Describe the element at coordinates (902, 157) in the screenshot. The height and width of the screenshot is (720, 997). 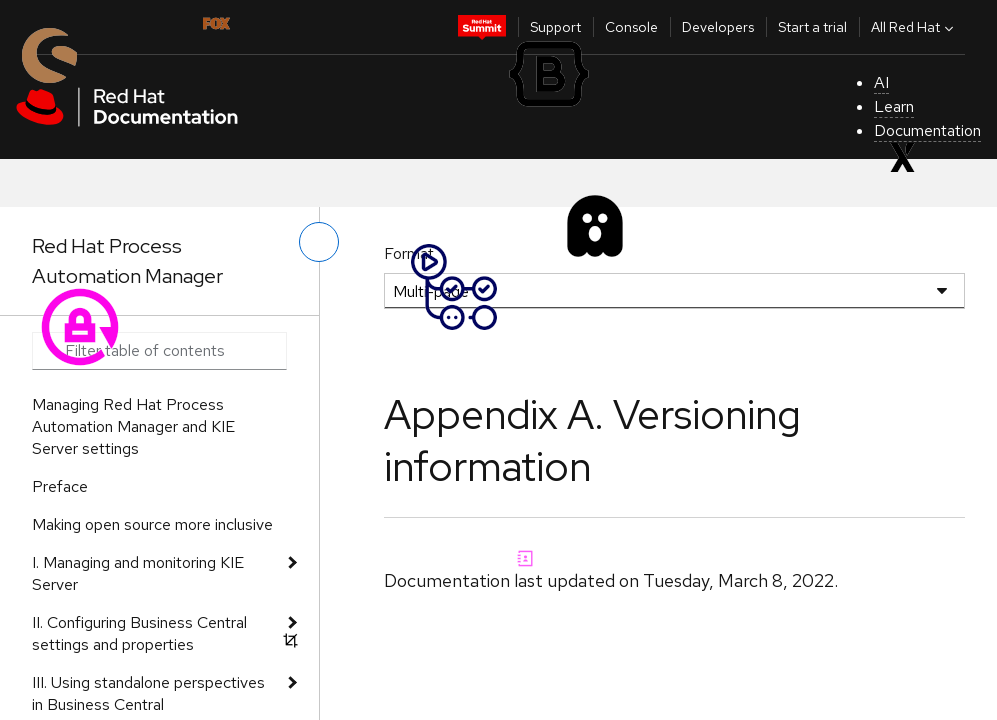
I see `xstate library logo` at that location.